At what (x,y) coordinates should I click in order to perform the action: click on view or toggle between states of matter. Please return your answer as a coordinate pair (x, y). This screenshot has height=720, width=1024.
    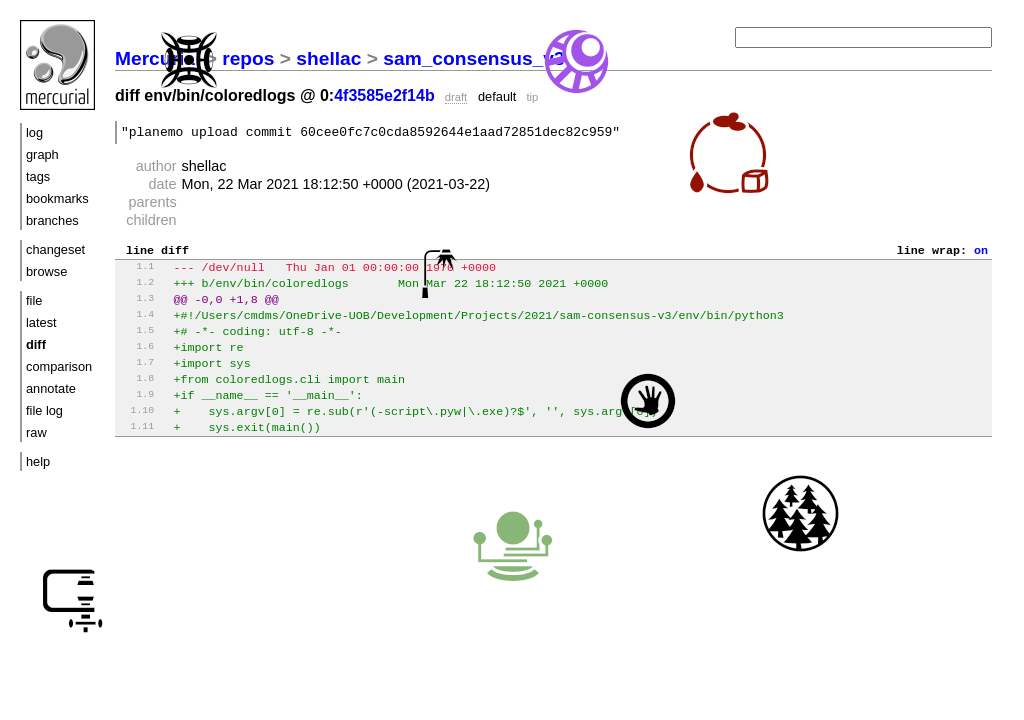
    Looking at the image, I should click on (728, 155).